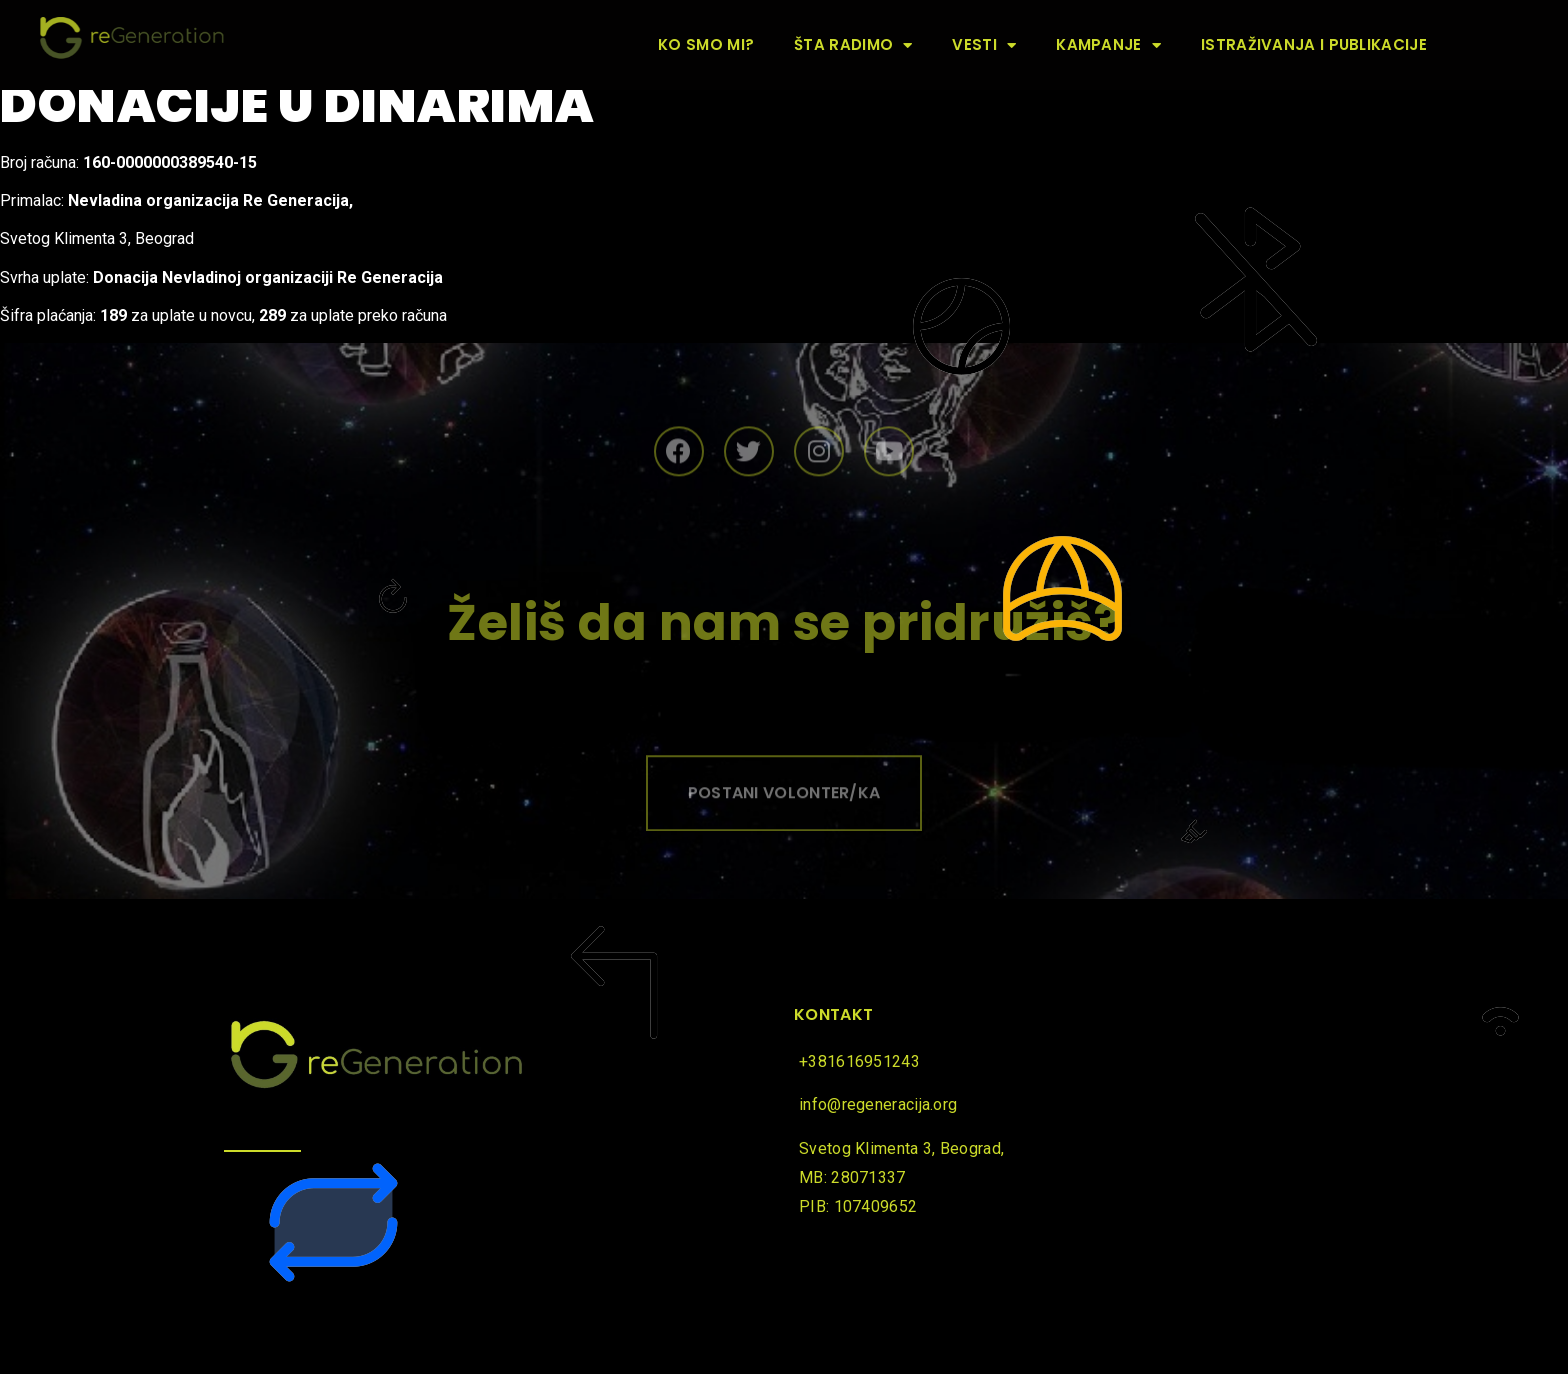 This screenshot has height=1374, width=1568. I want to click on toggle repeat mode for media playback, so click(333, 1222).